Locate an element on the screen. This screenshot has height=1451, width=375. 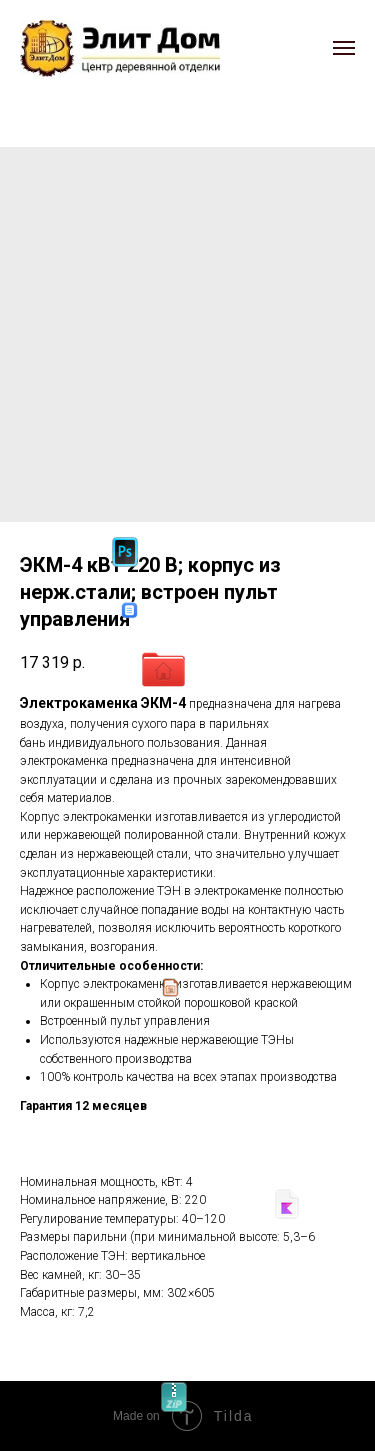
access your home folder is located at coordinates (163, 669).